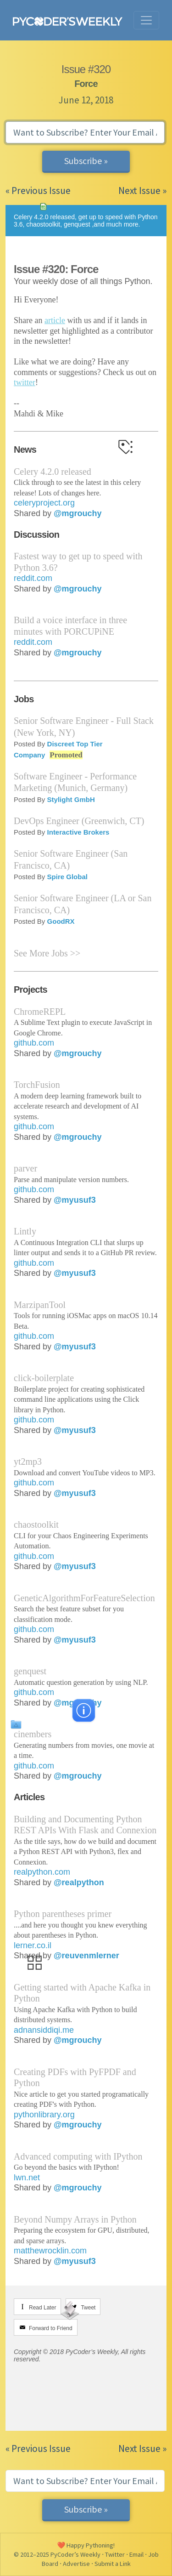 Image resolution: width=172 pixels, height=2576 pixels. I want to click on view or manage music tags, so click(125, 447).